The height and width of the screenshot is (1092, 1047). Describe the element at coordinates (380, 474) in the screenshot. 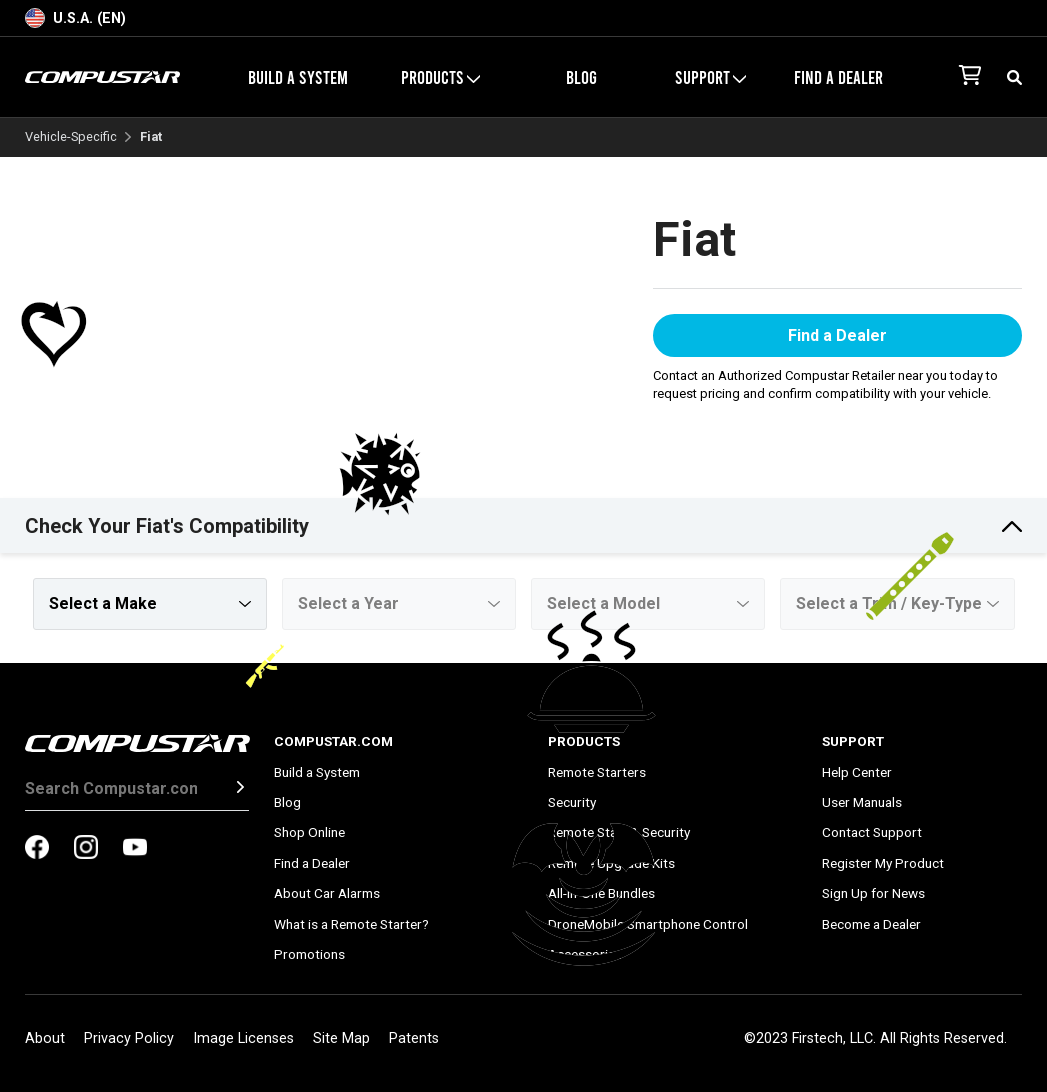

I see `select porcupinefish or blowfish character` at that location.